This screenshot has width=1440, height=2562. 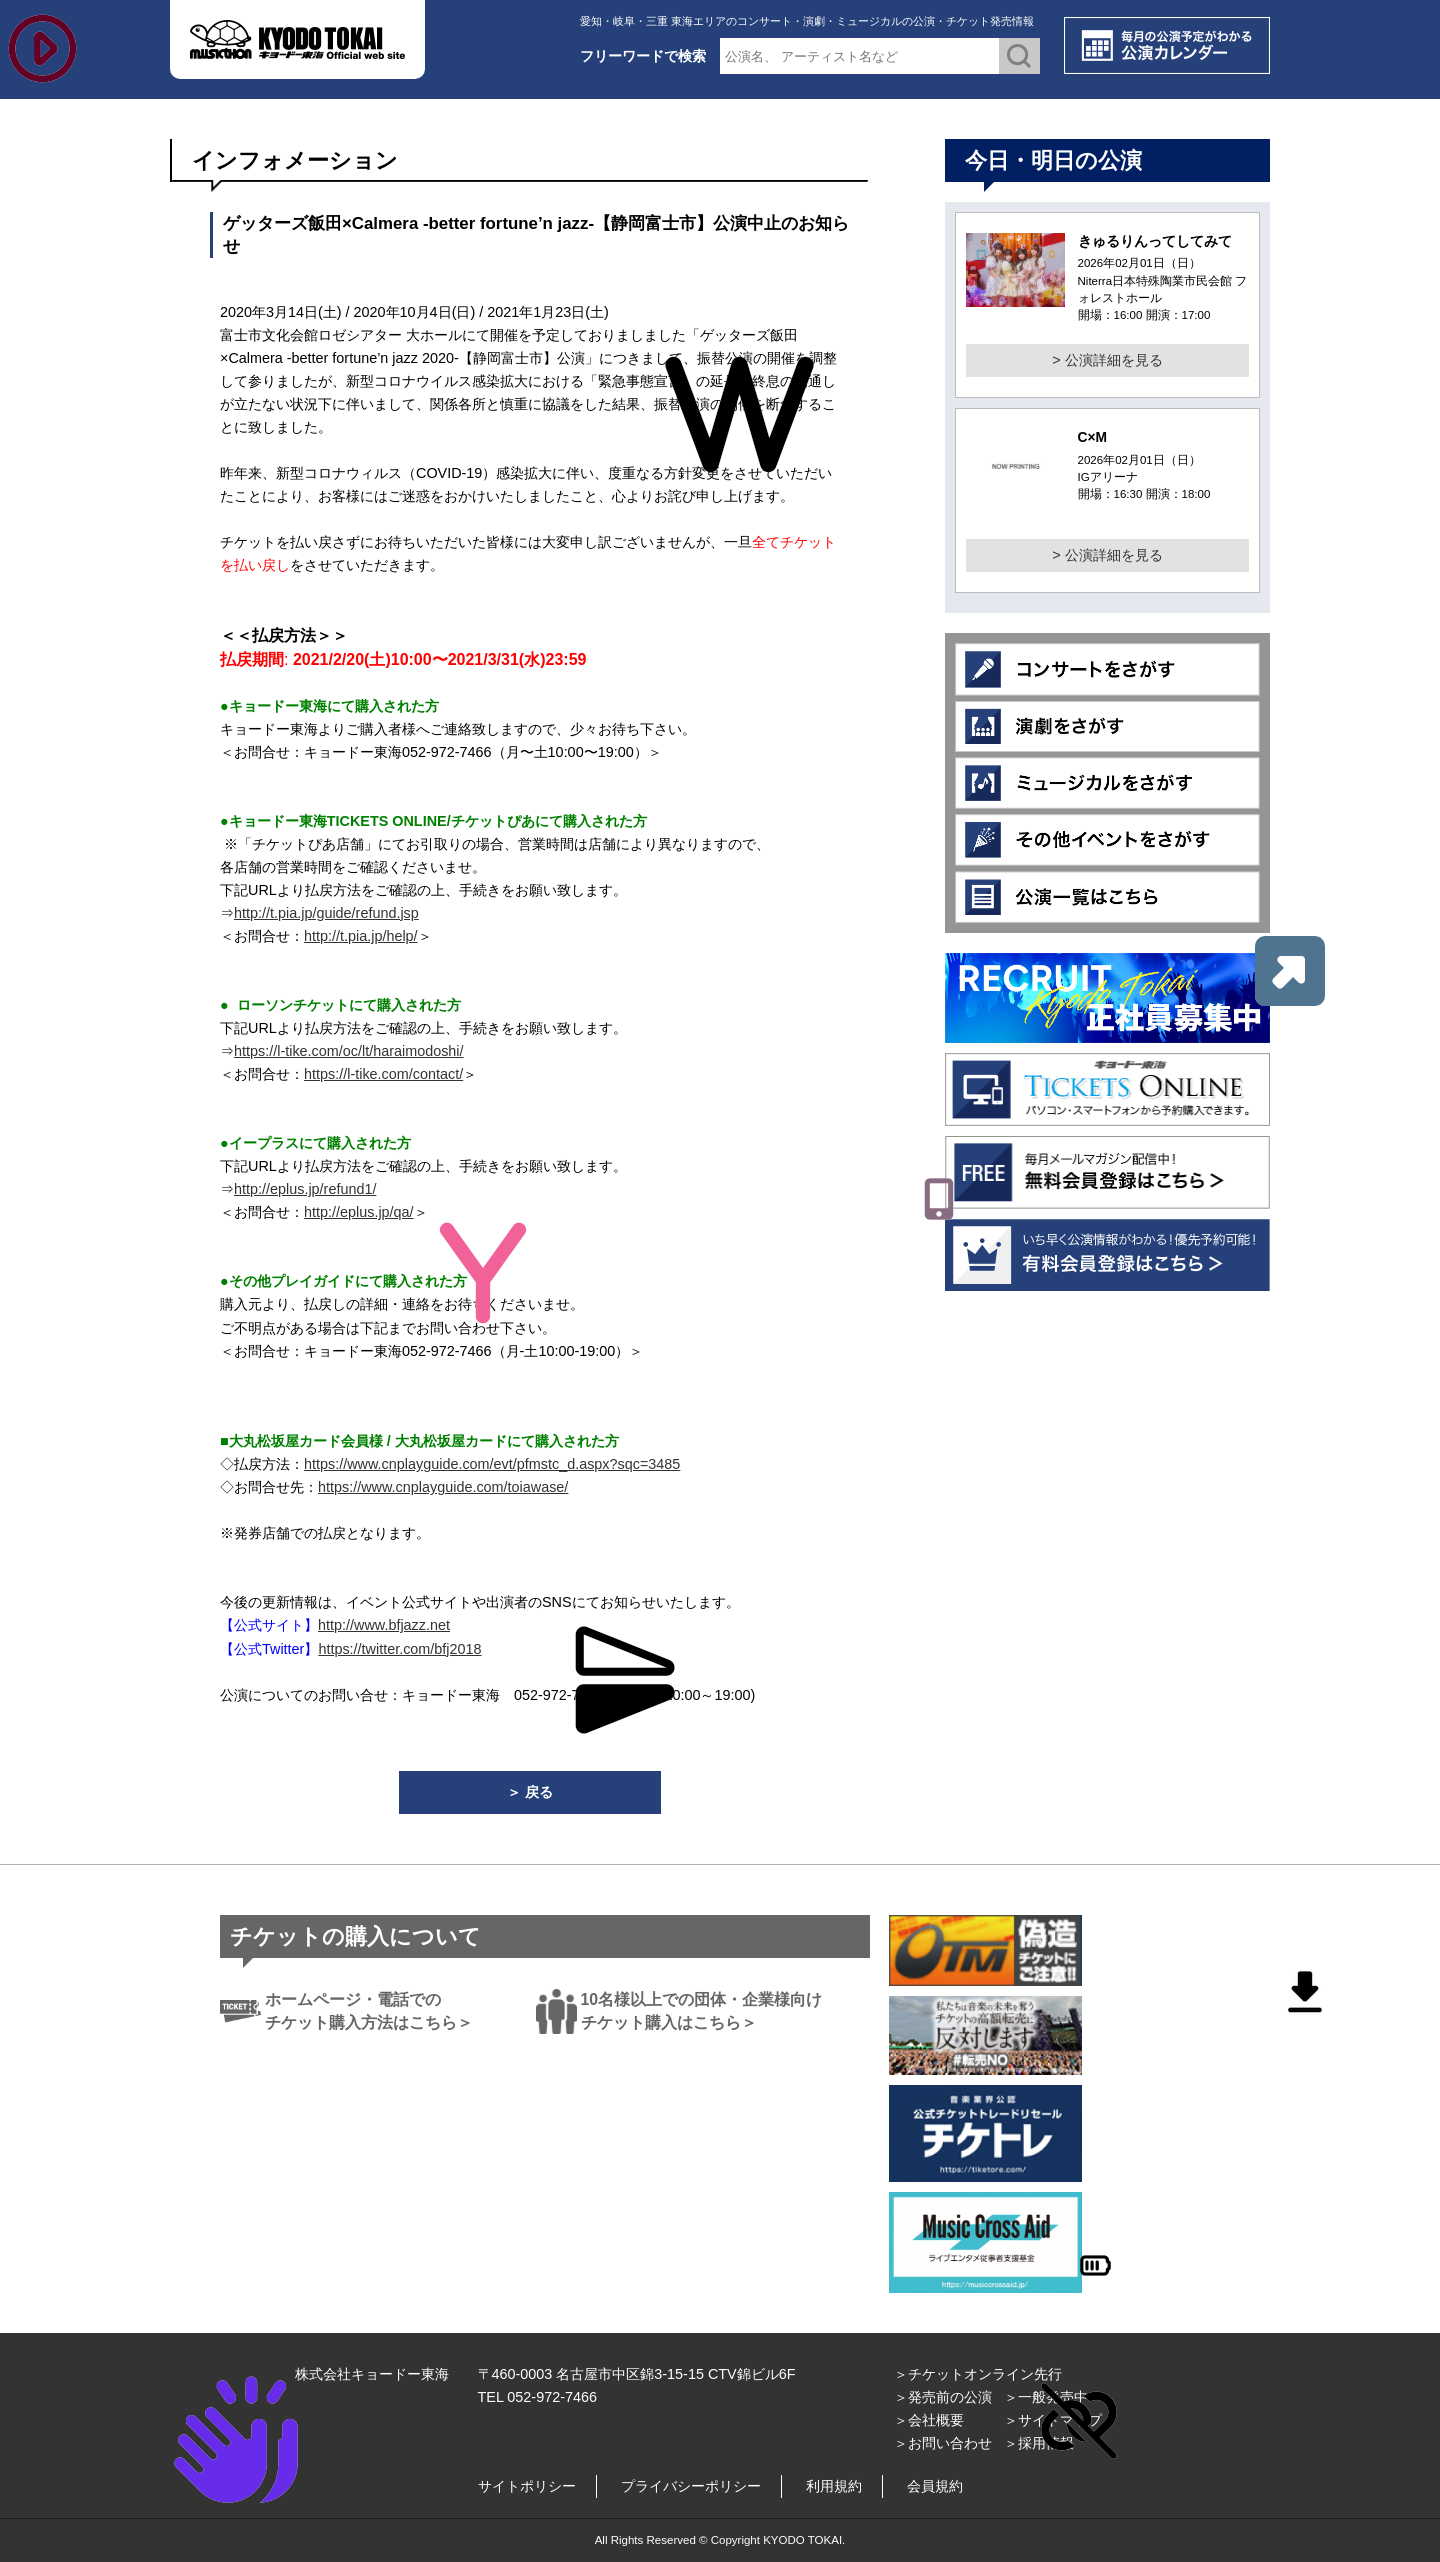 I want to click on open link in a new window or tab, so click(x=1290, y=971).